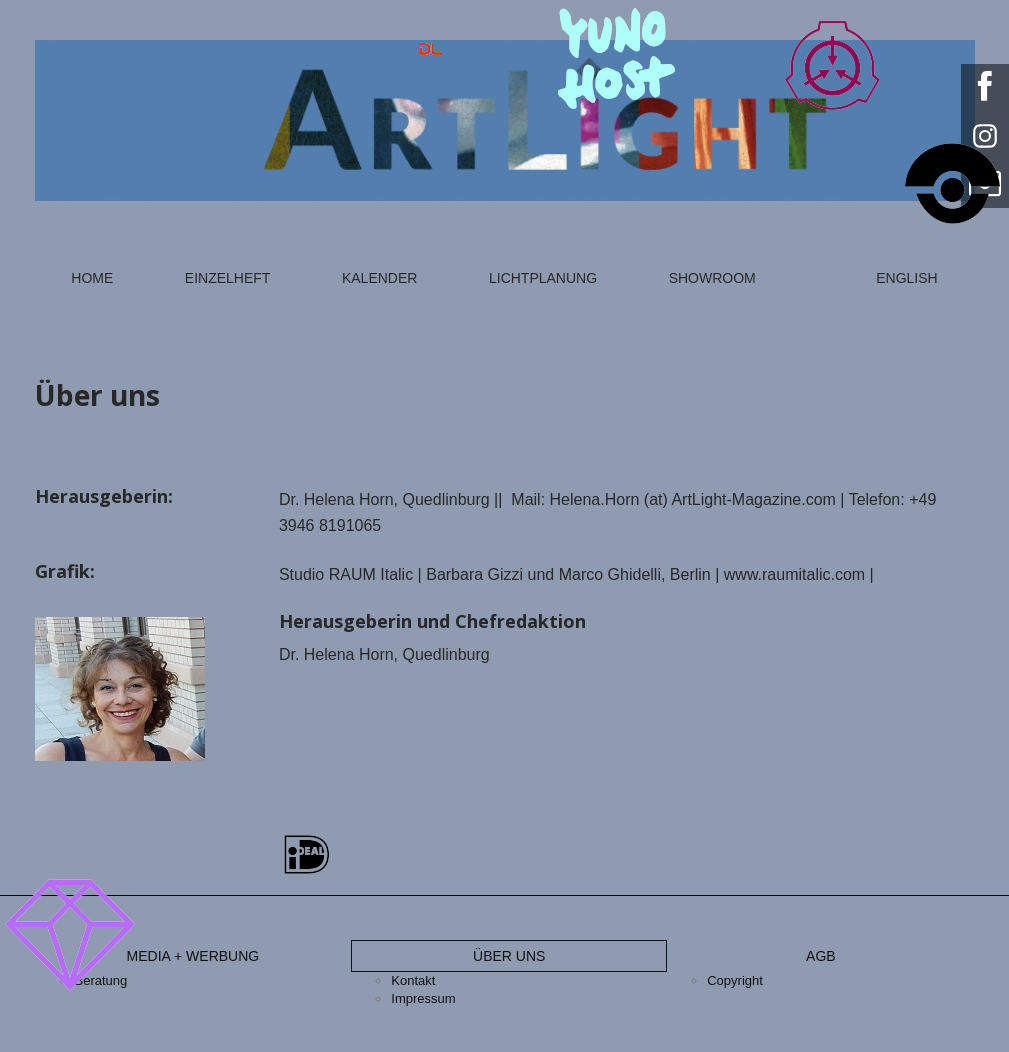  Describe the element at coordinates (70, 935) in the screenshot. I see `data.ai company logo` at that location.